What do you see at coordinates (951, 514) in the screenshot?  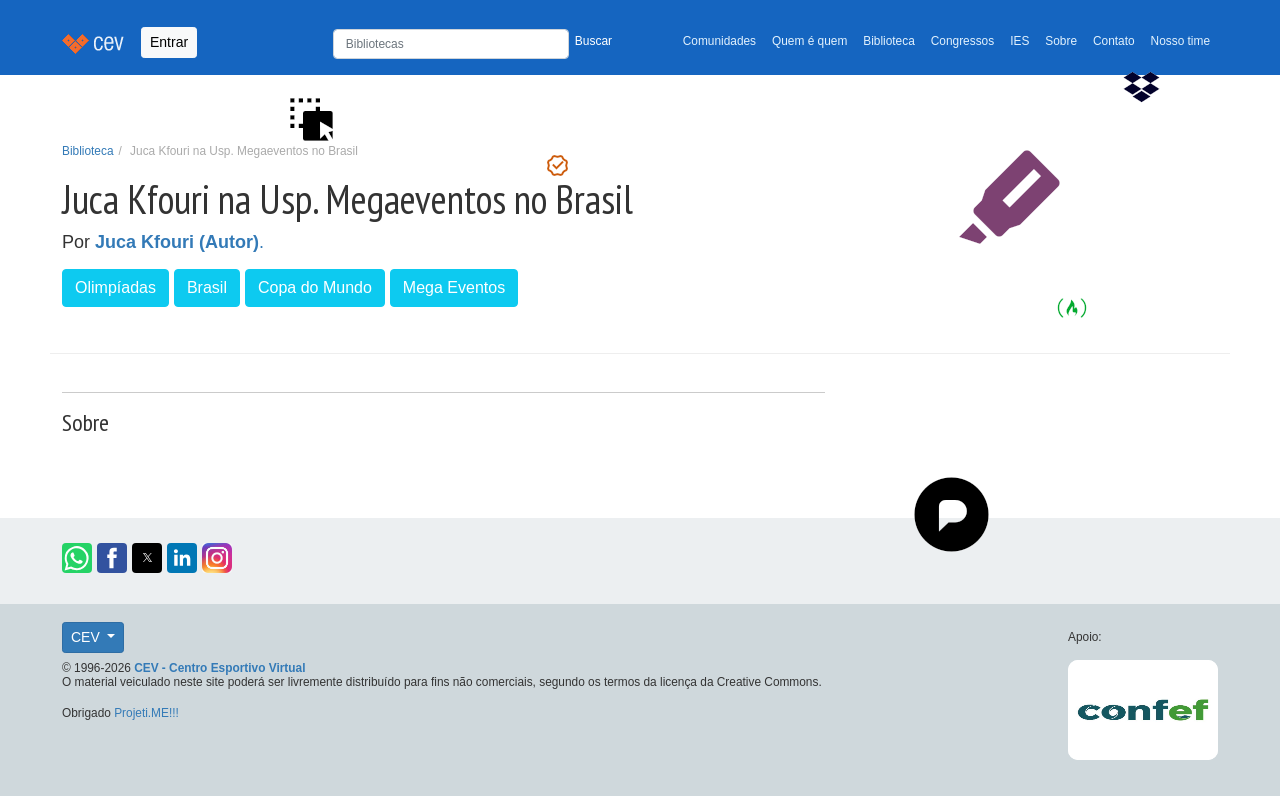 I see `open the pixelfed app` at bounding box center [951, 514].